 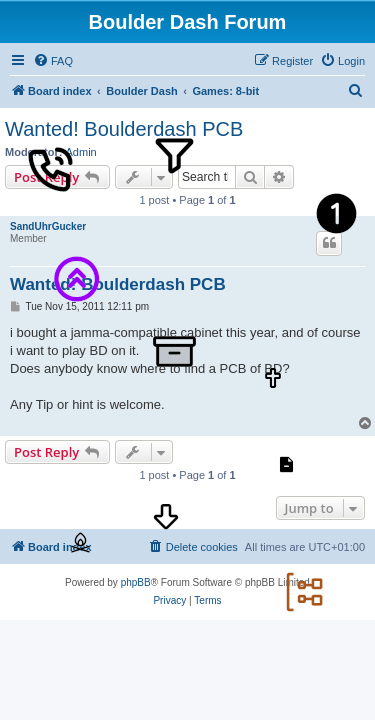 What do you see at coordinates (273, 378) in the screenshot?
I see `indicates a religious or faith-based feature` at bounding box center [273, 378].